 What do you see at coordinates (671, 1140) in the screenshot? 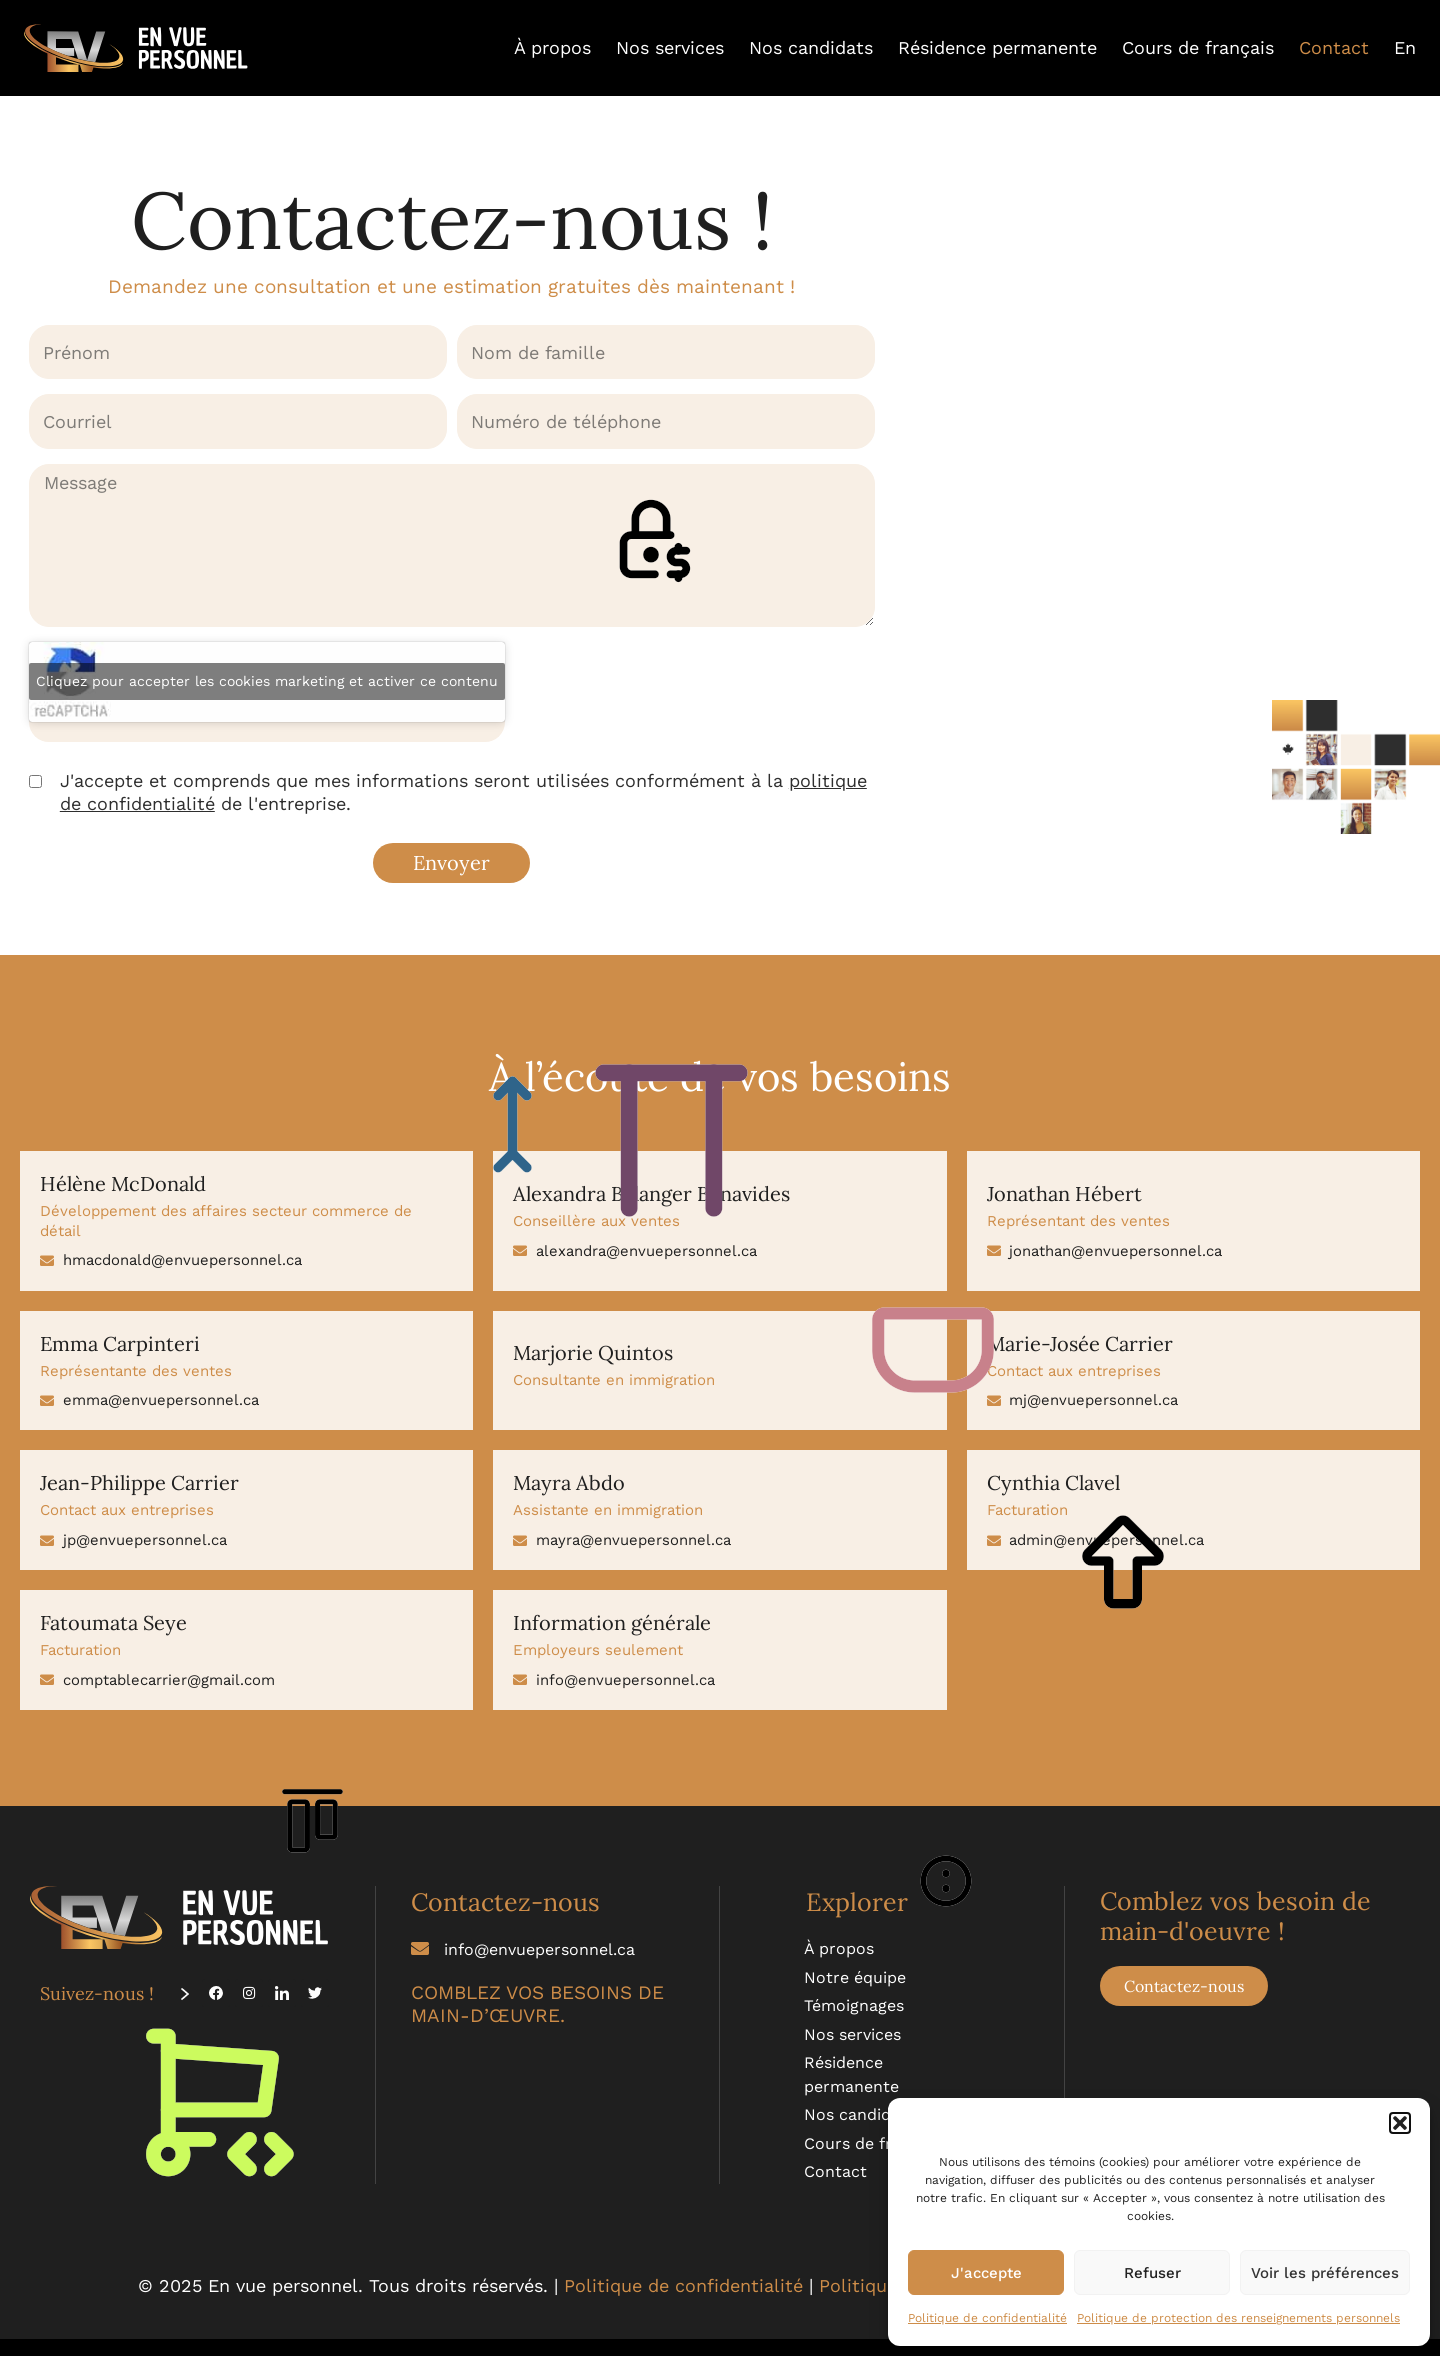
I see `access mathematical or scientific functions` at bounding box center [671, 1140].